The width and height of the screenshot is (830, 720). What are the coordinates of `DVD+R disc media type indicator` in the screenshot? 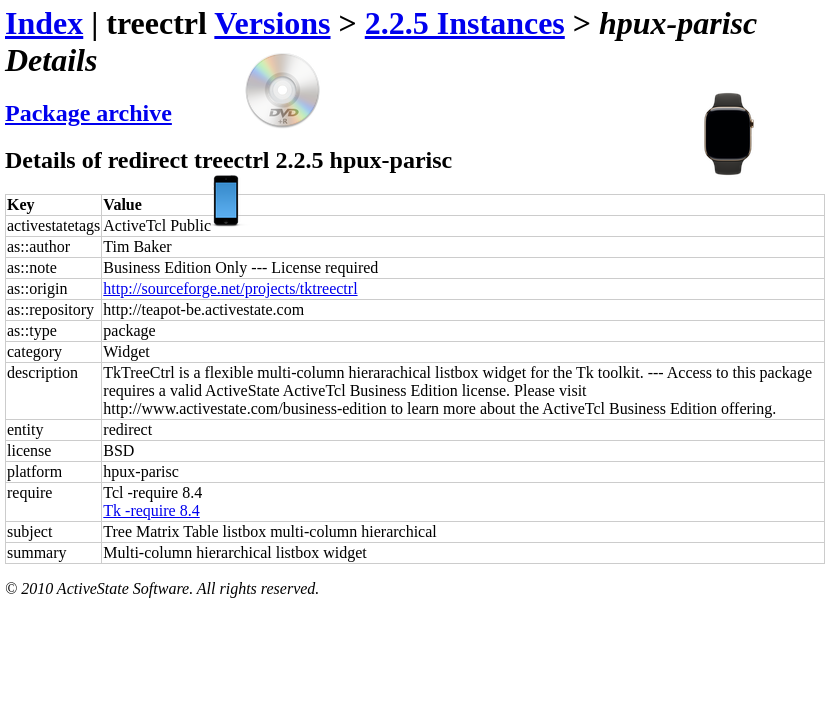 It's located at (282, 91).